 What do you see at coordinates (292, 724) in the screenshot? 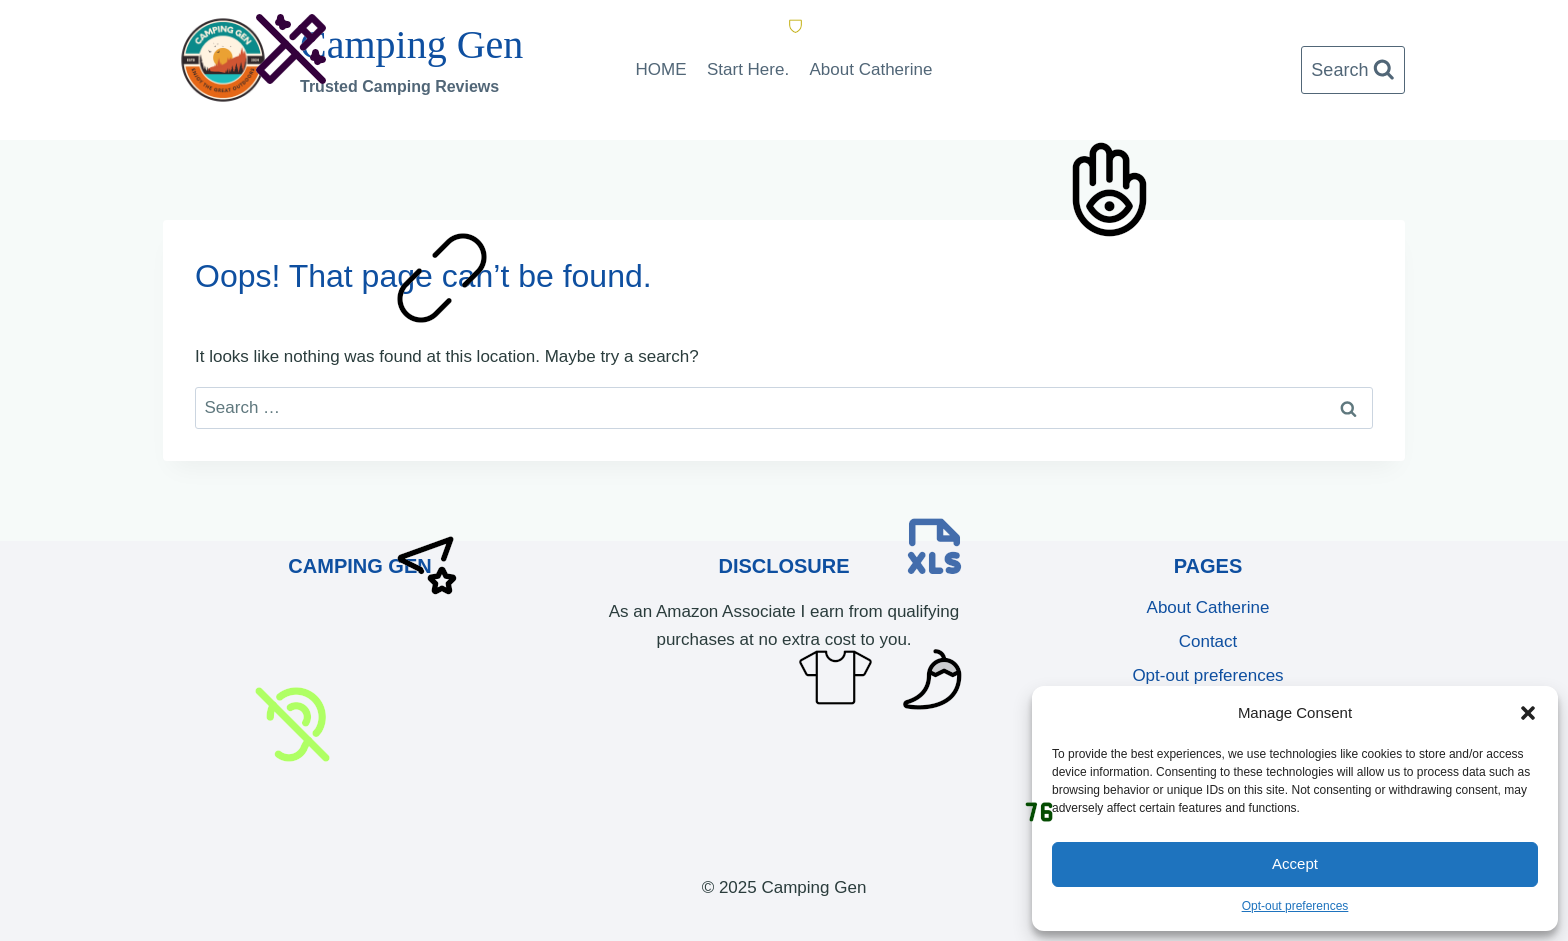
I see `mute audio or disable listening` at bounding box center [292, 724].